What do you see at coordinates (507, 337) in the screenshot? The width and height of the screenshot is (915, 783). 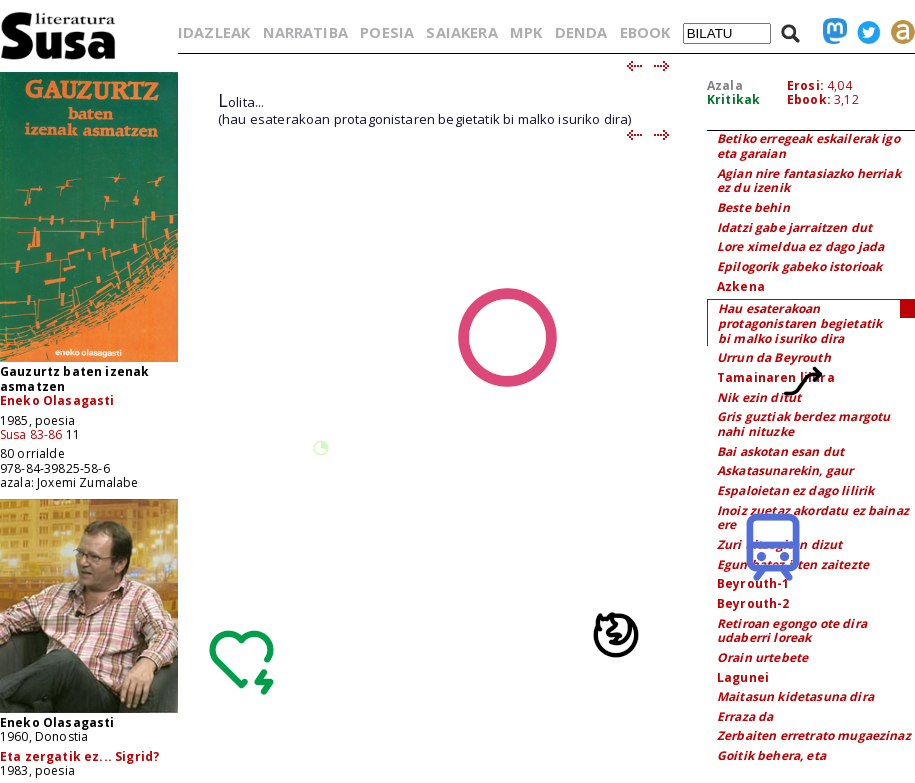 I see `unselected radio button or checkbox option` at bounding box center [507, 337].